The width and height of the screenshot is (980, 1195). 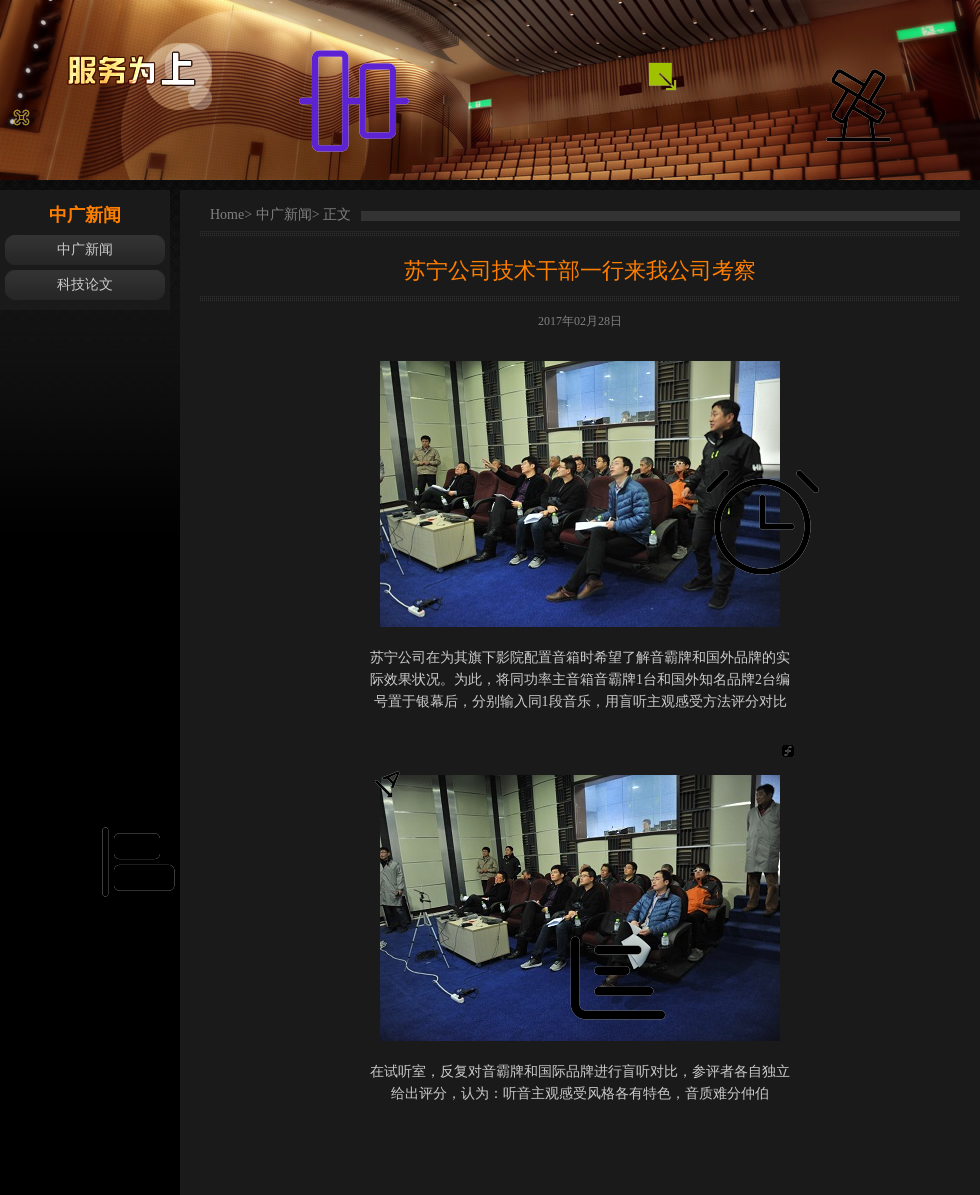 I want to click on align content to the left, so click(x=137, y=862).